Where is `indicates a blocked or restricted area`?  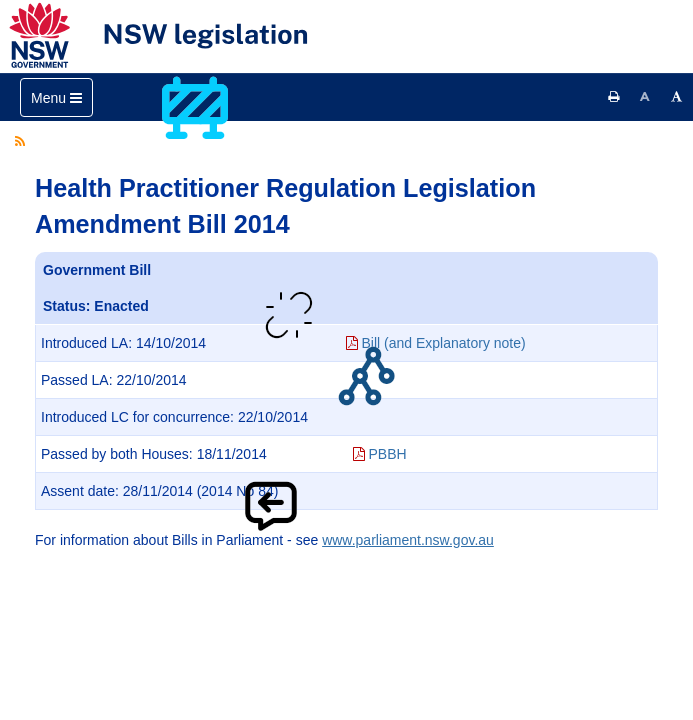 indicates a blocked or restricted area is located at coordinates (195, 106).